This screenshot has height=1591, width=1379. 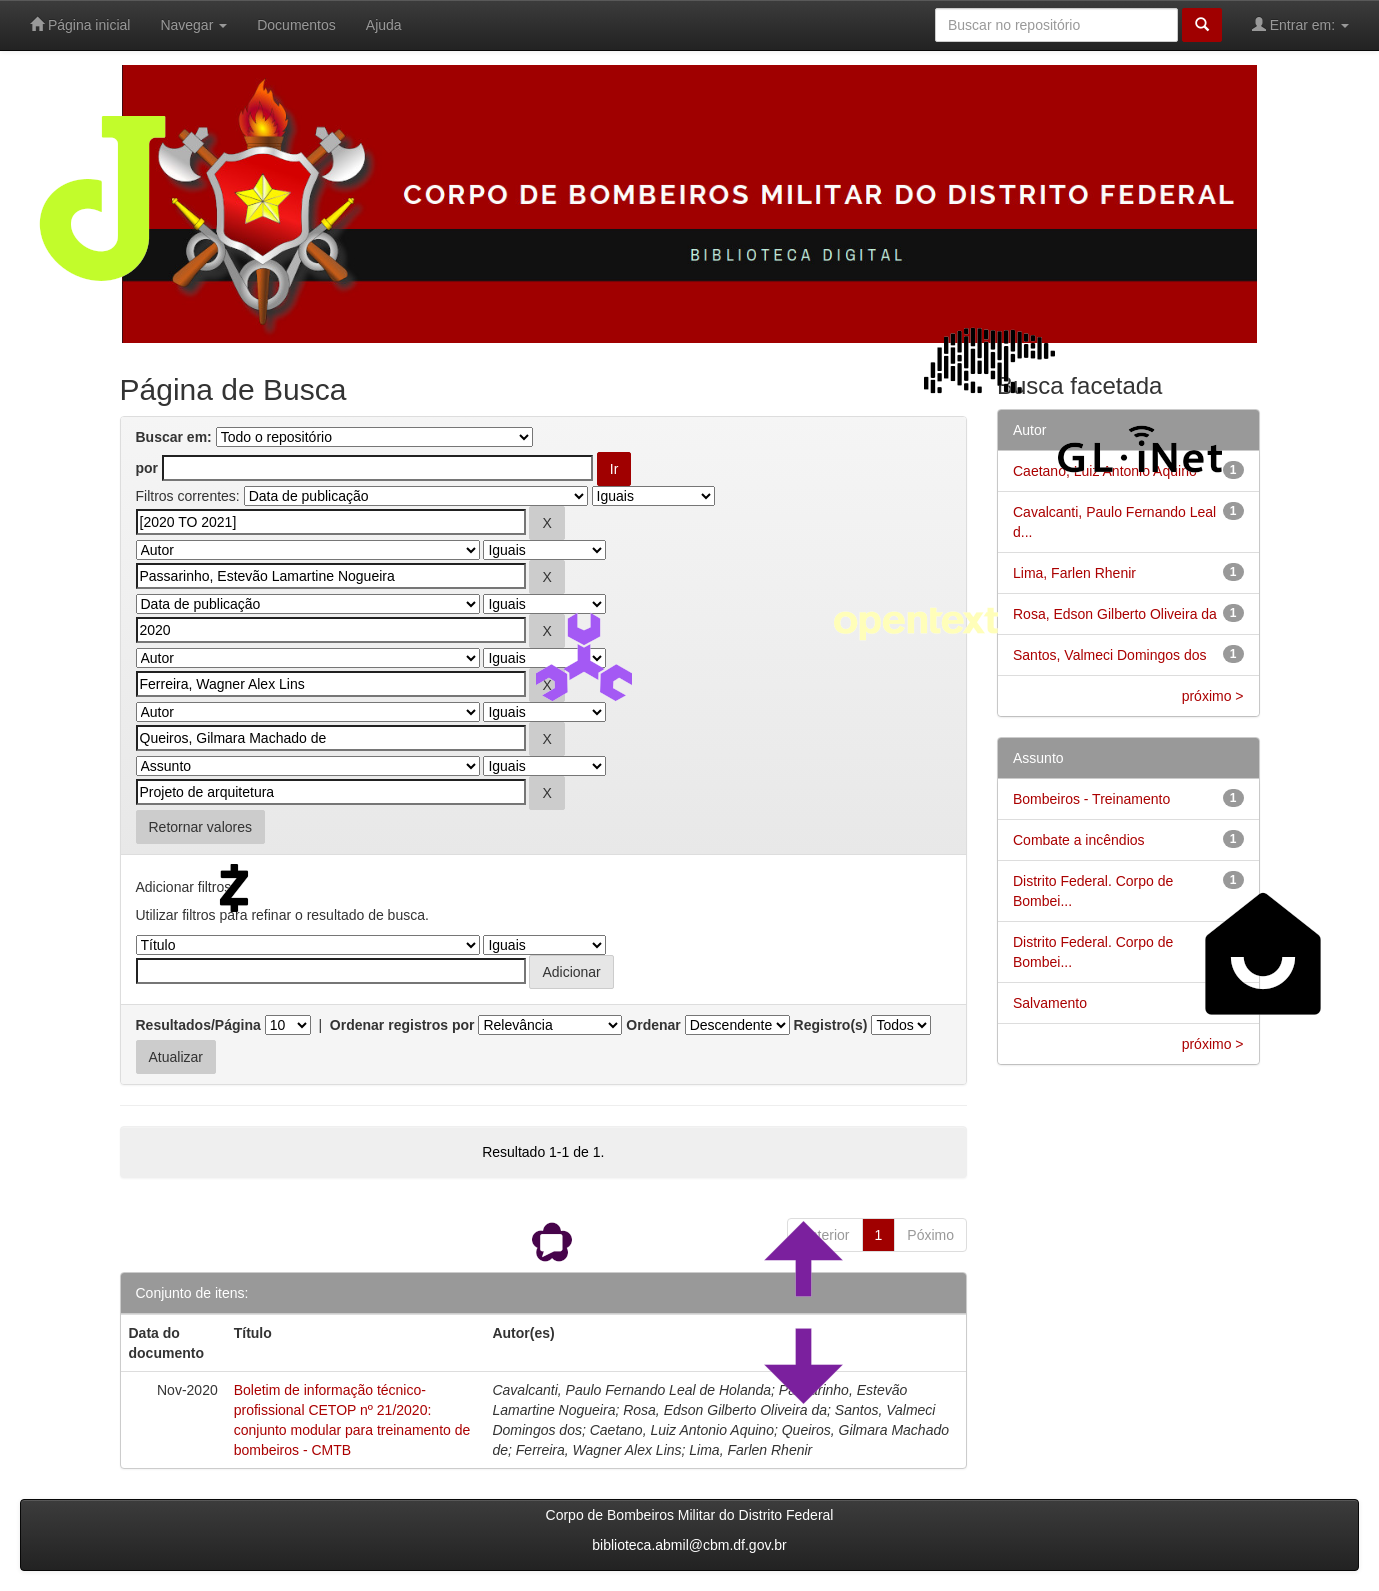 I want to click on GL.iNet company logo, so click(x=1140, y=449).